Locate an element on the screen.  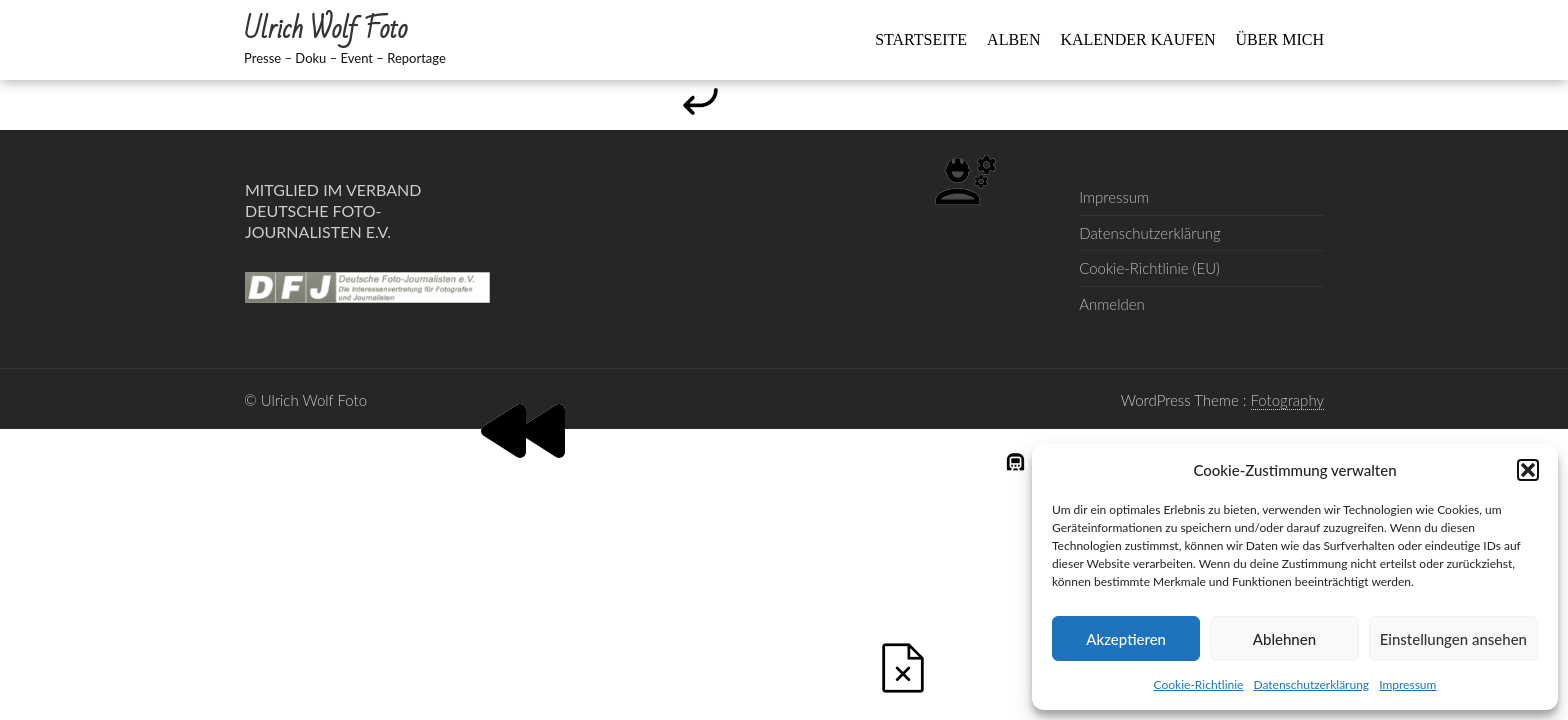
reply to a message is located at coordinates (700, 101).